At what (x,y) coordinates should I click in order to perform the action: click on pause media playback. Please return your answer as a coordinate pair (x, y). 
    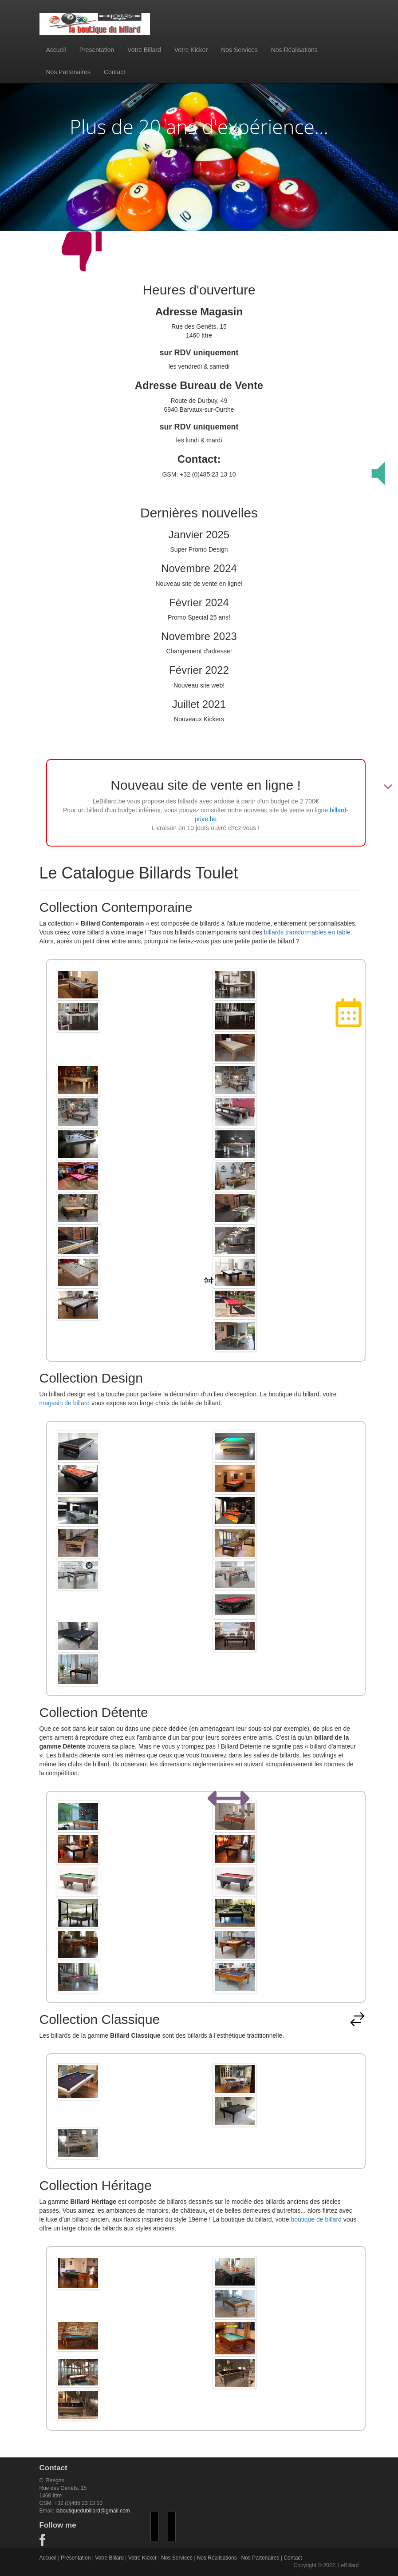
    Looking at the image, I should click on (163, 2526).